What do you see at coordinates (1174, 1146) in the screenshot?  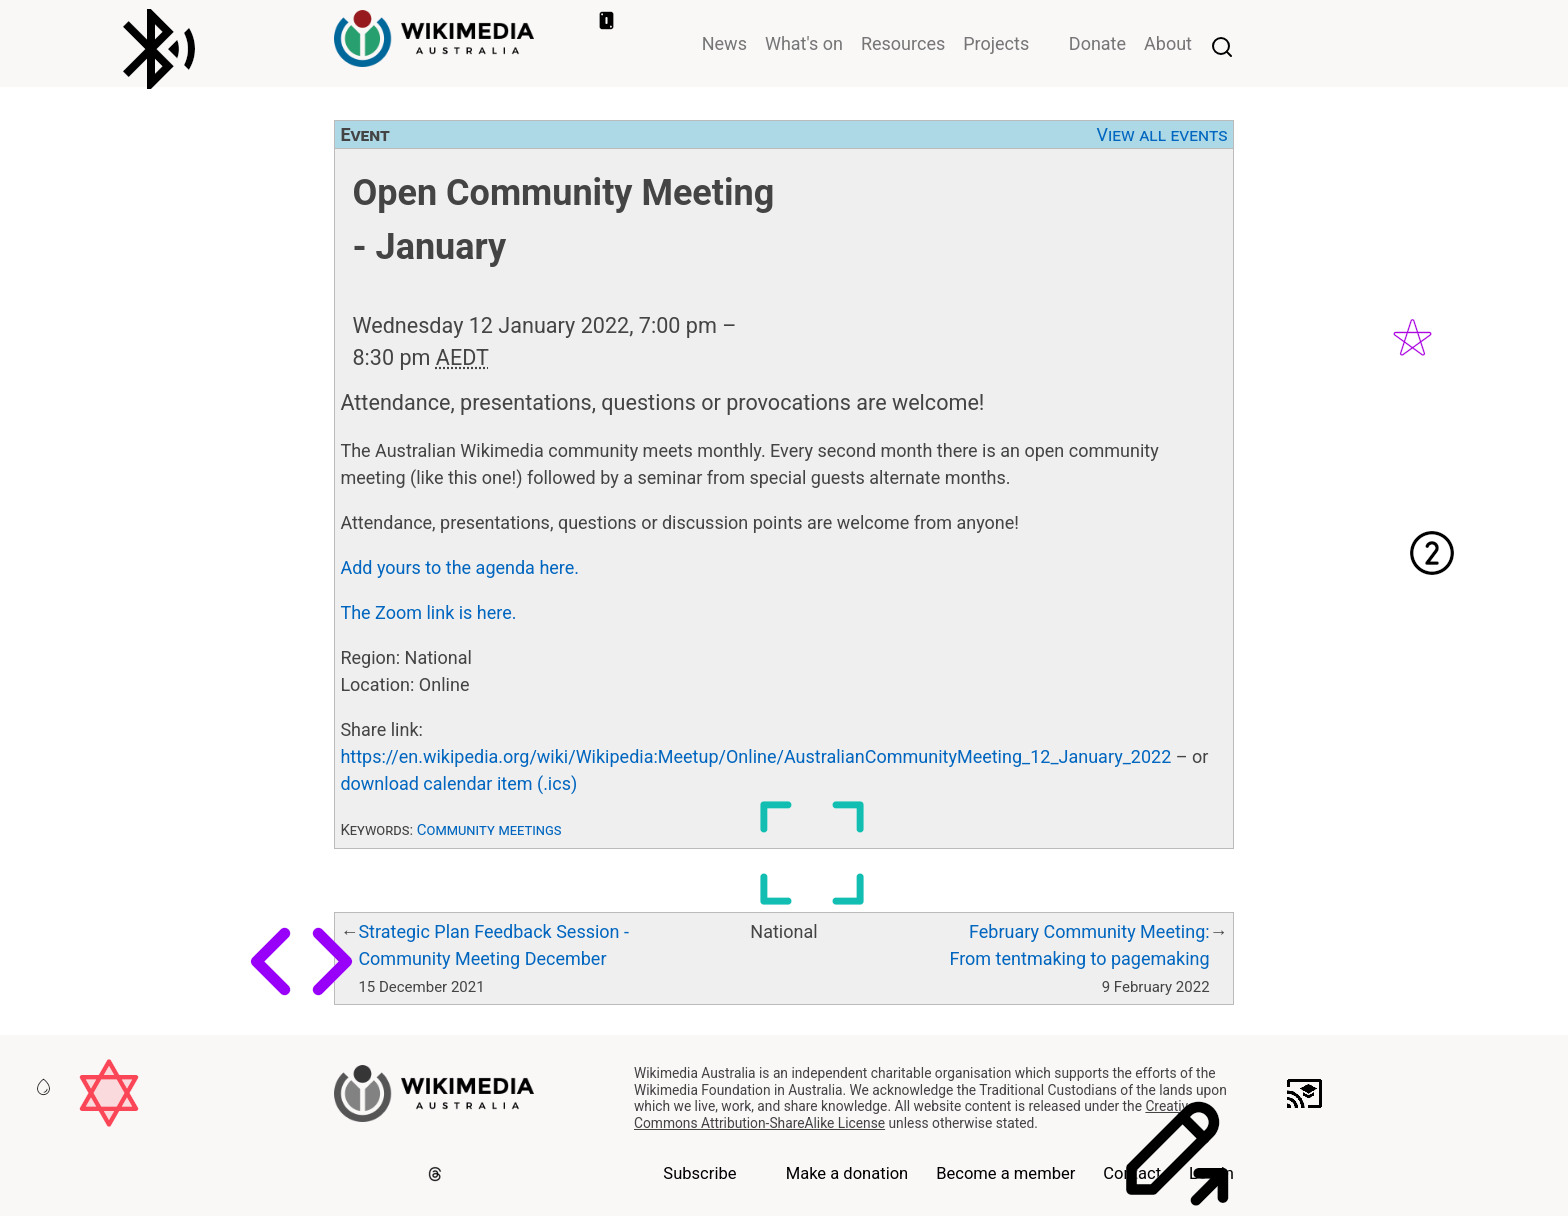 I see `share your edits or annotations` at bounding box center [1174, 1146].